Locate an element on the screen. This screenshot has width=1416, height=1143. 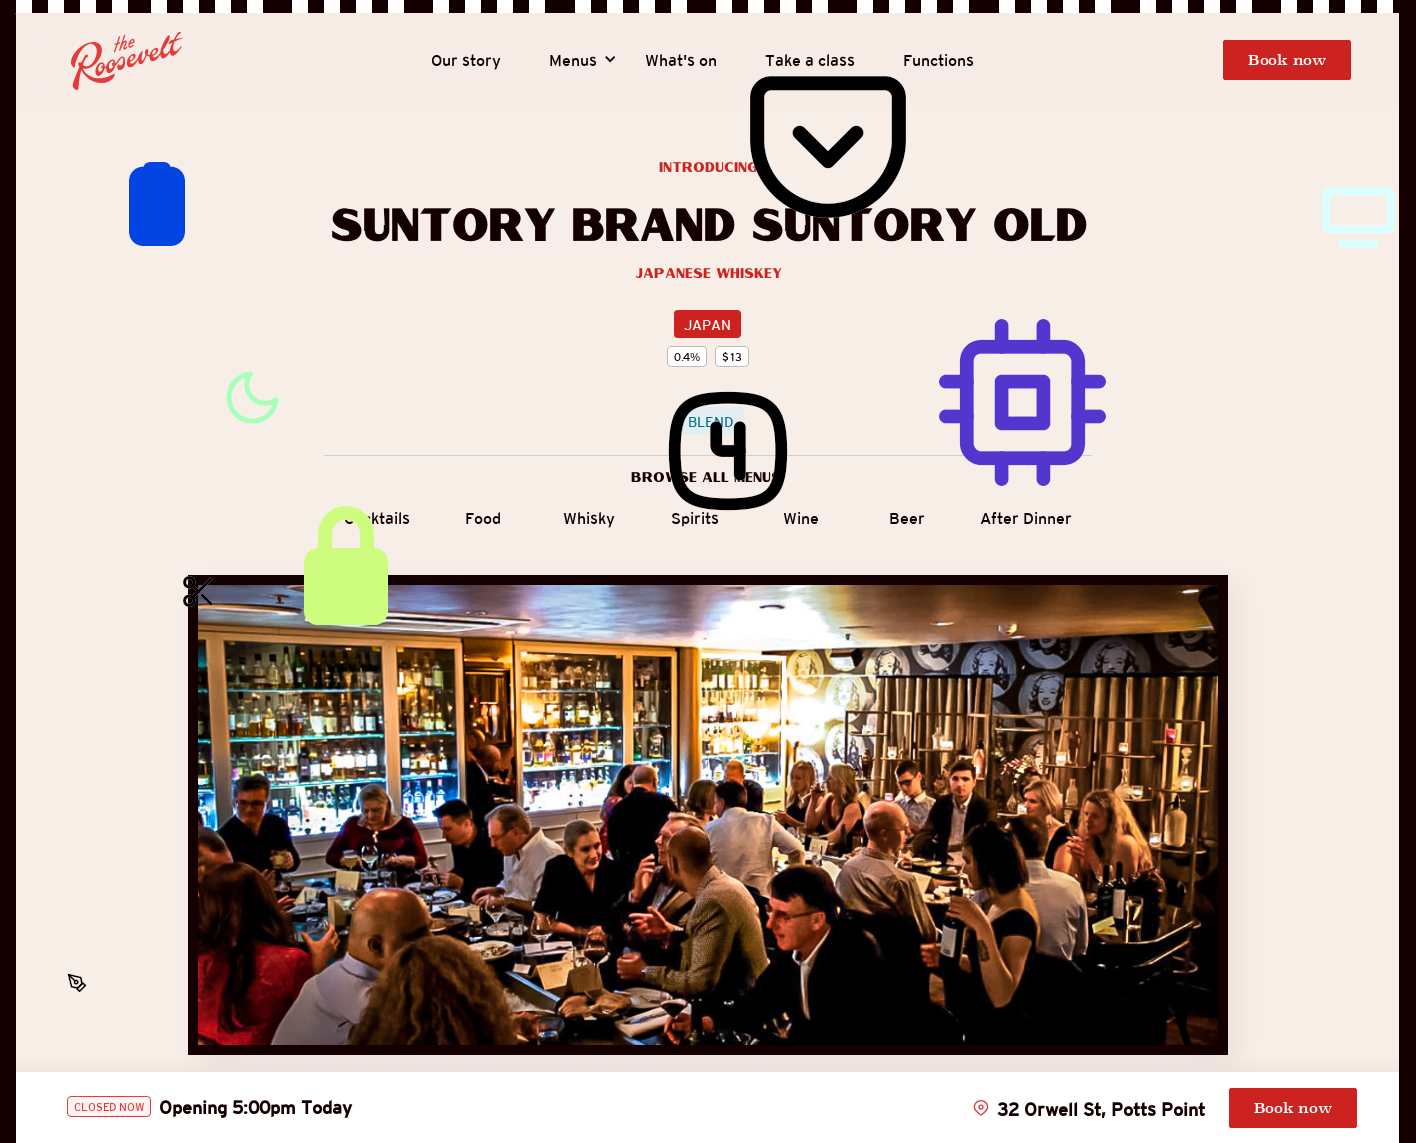
indicates a locked or secure item is located at coordinates (346, 569).